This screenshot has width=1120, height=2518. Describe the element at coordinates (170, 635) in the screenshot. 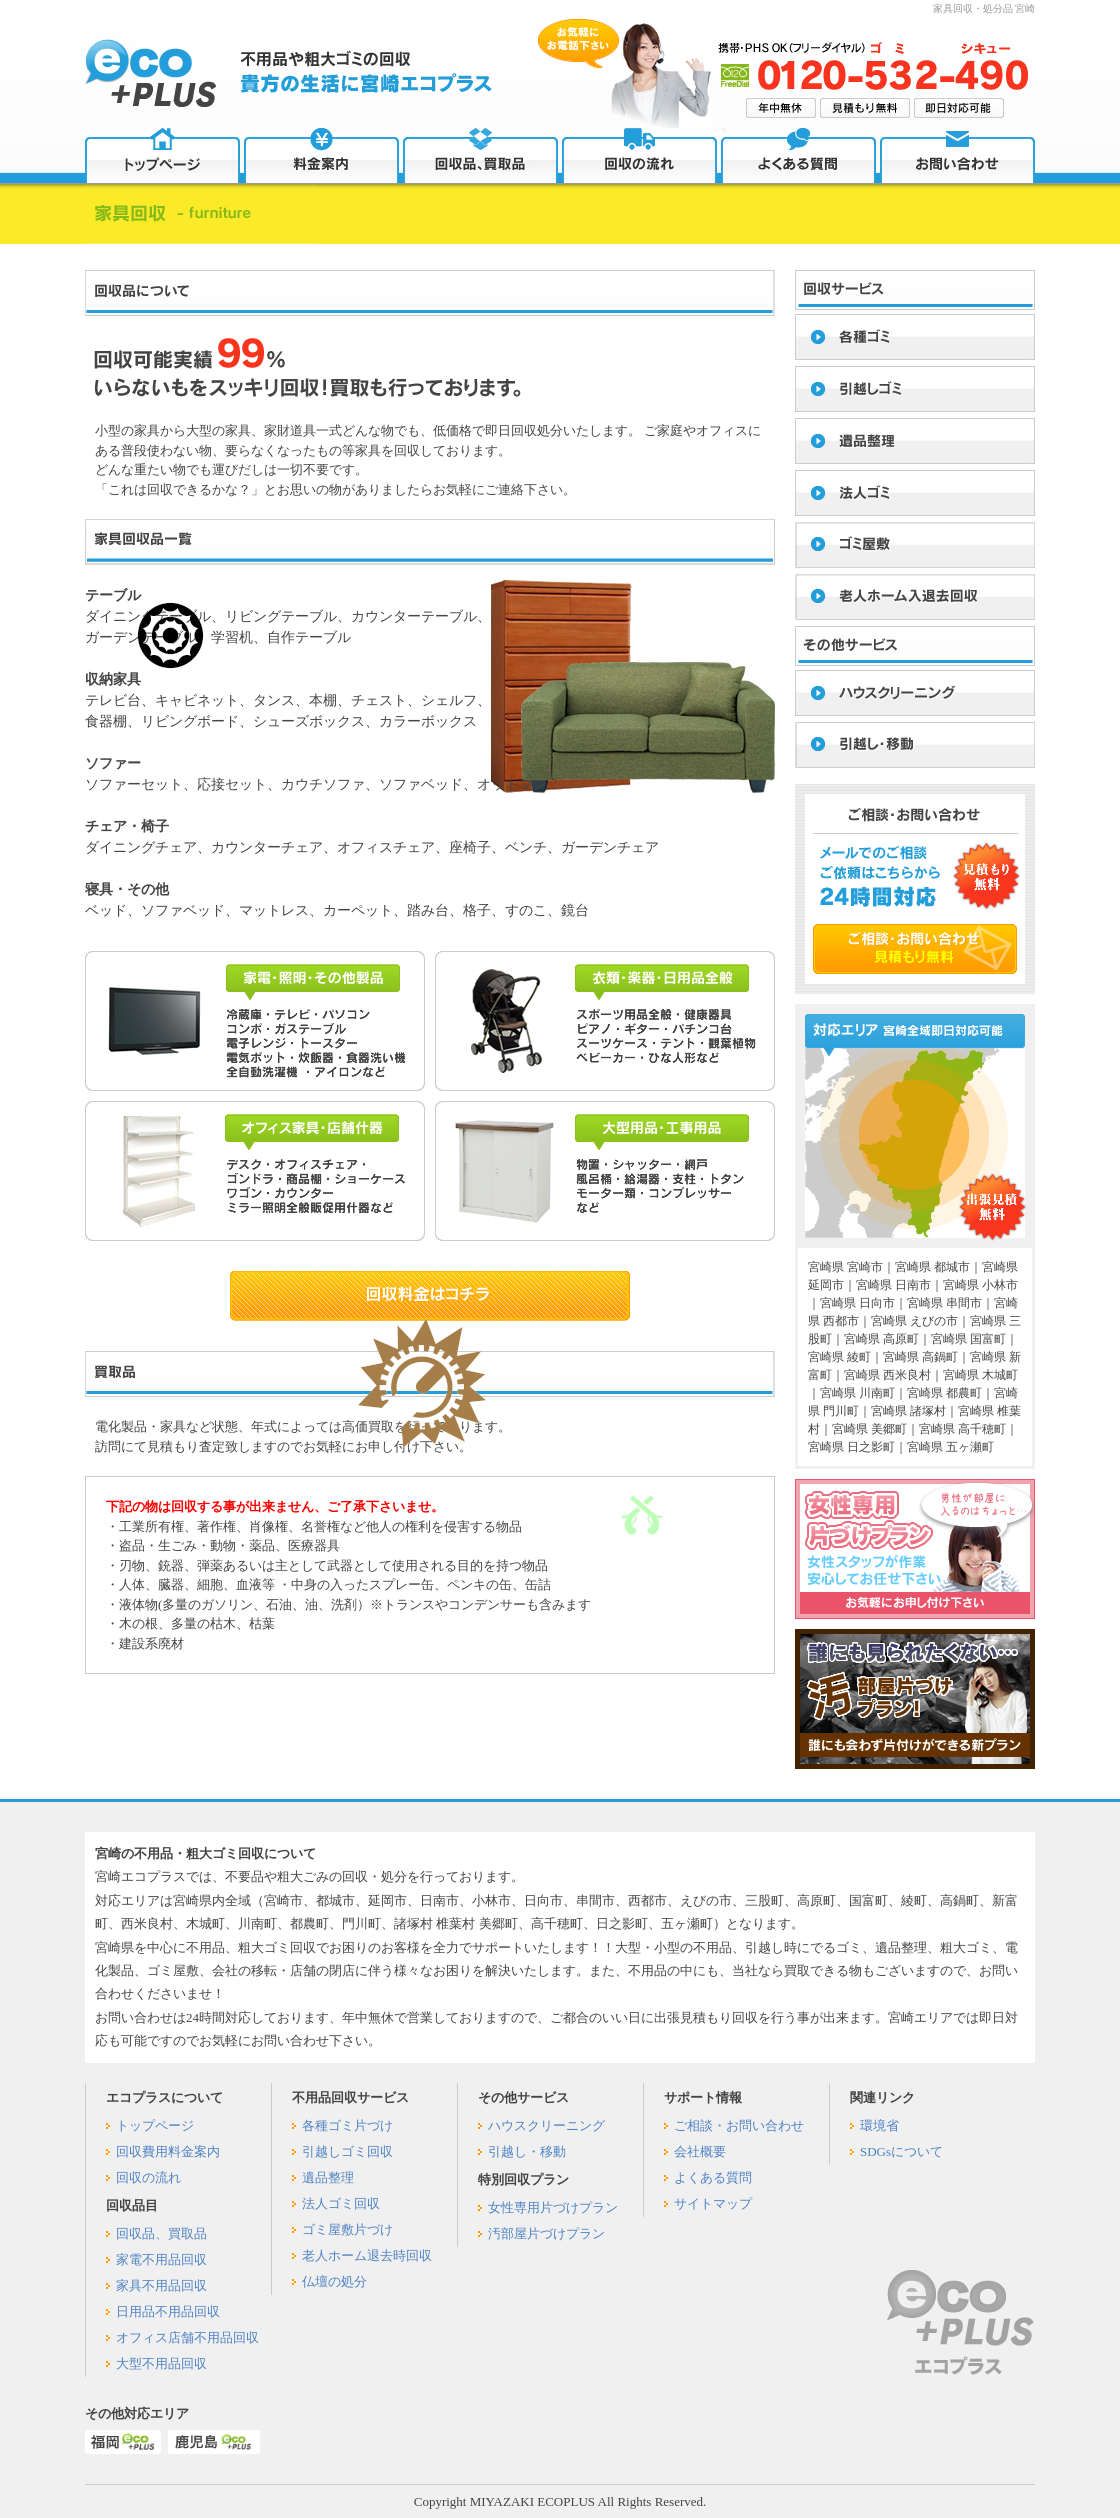

I see `settings or configuration gear icon` at that location.